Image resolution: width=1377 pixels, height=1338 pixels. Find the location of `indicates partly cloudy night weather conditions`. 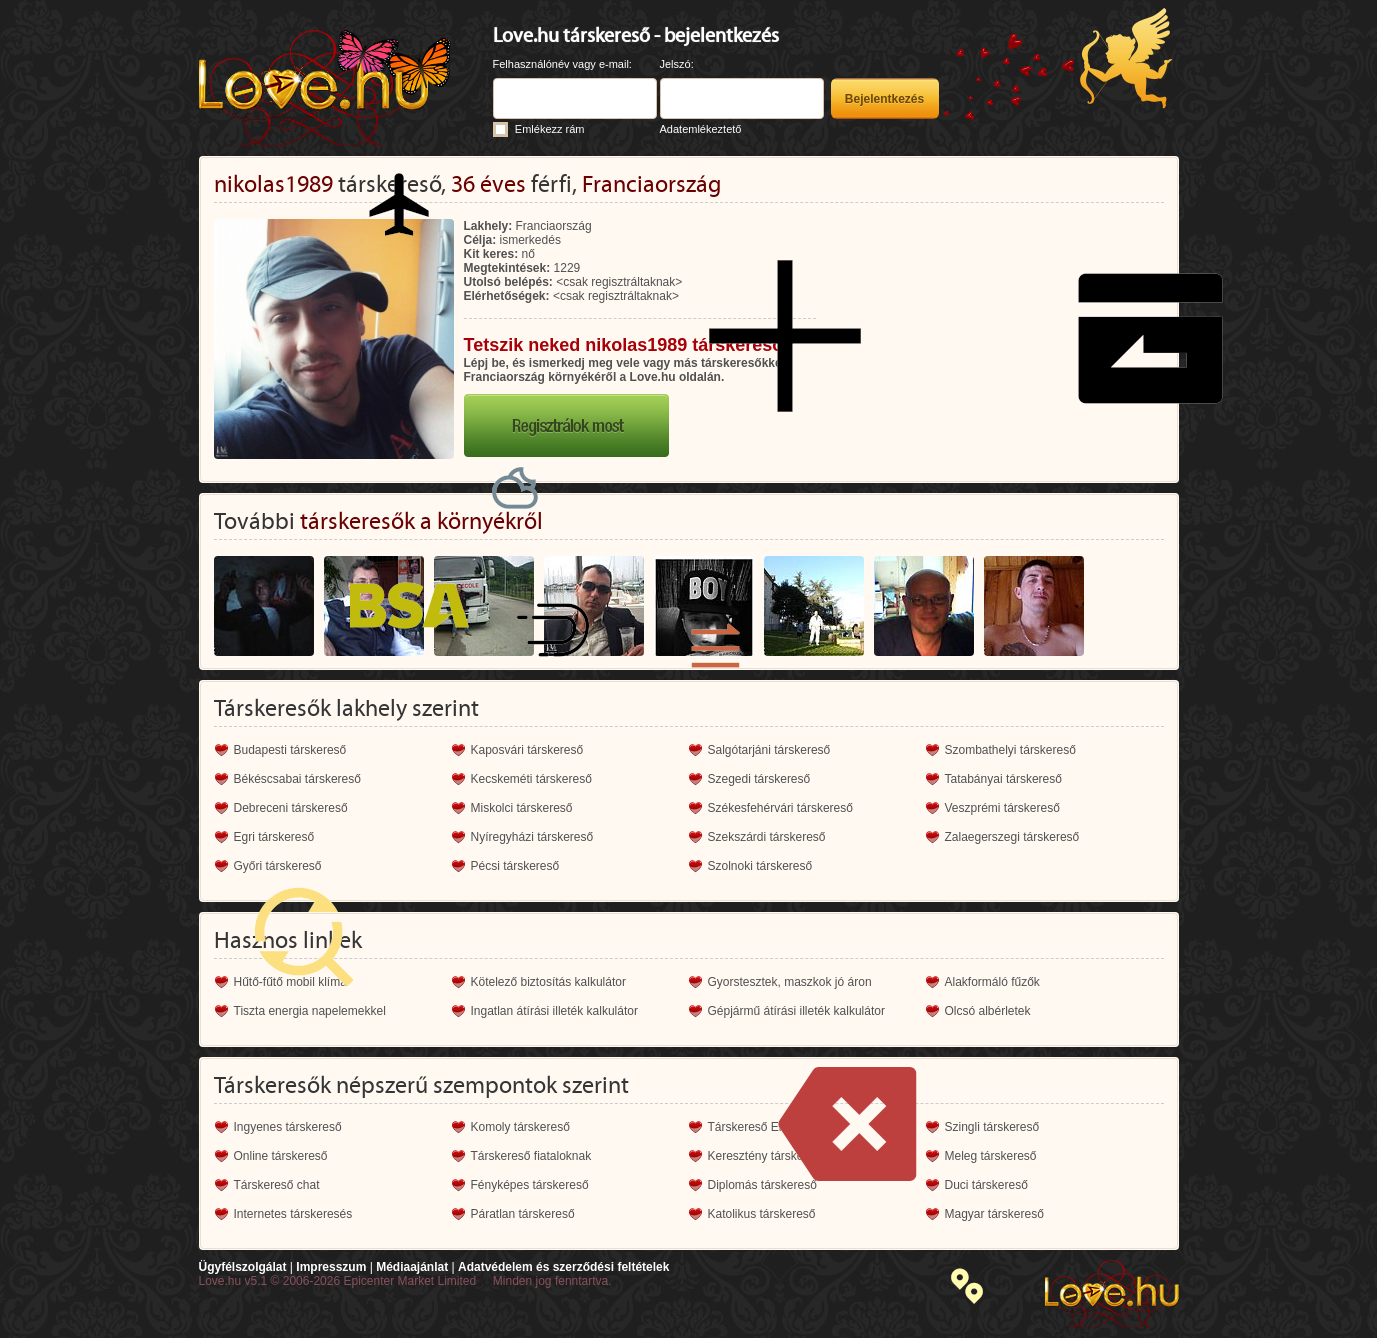

indicates partly cloudy night weather conditions is located at coordinates (515, 490).